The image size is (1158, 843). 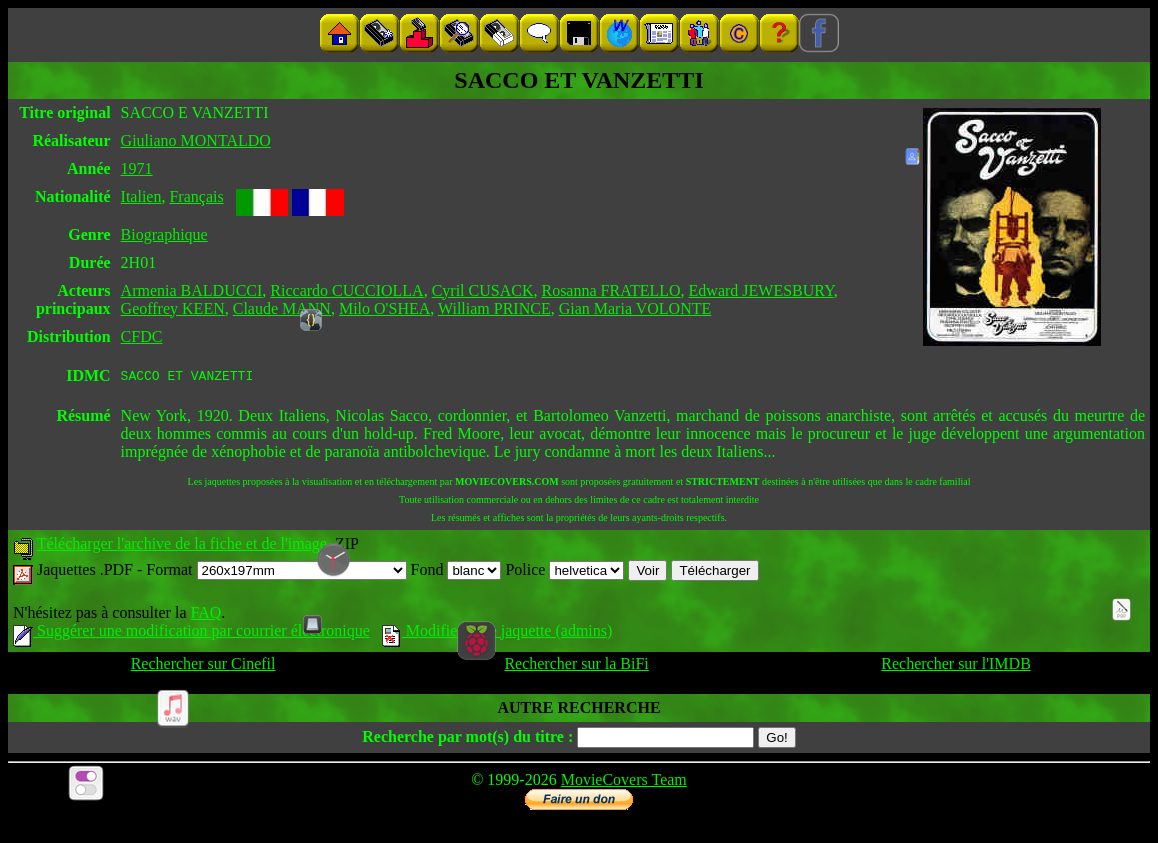 What do you see at coordinates (1121, 609) in the screenshot?
I see `a PGP signature file for verifying authenticity` at bounding box center [1121, 609].